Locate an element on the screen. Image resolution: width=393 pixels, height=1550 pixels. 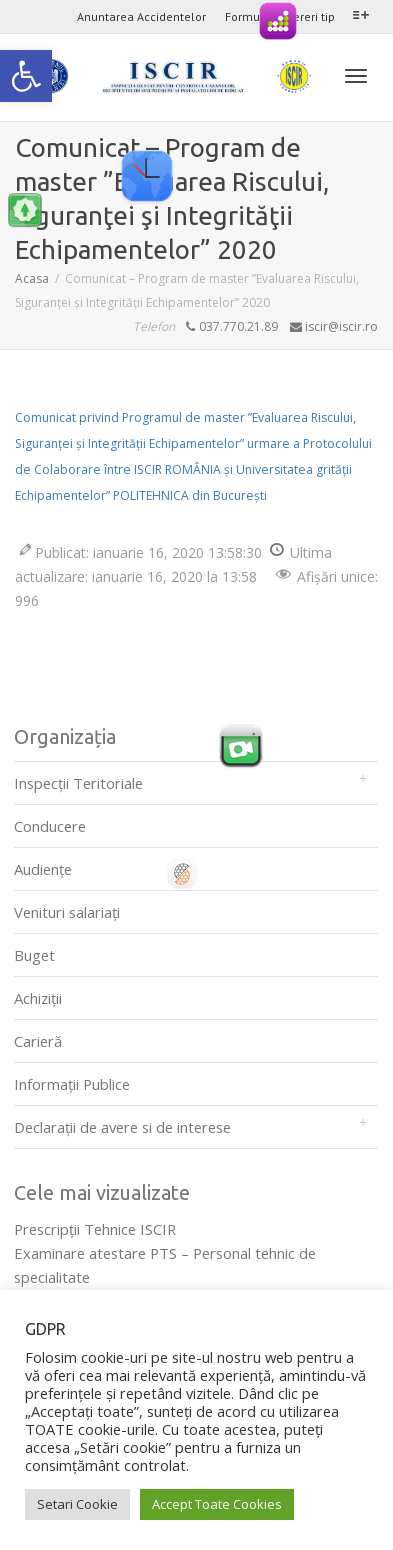
access operating system updates is located at coordinates (25, 210).